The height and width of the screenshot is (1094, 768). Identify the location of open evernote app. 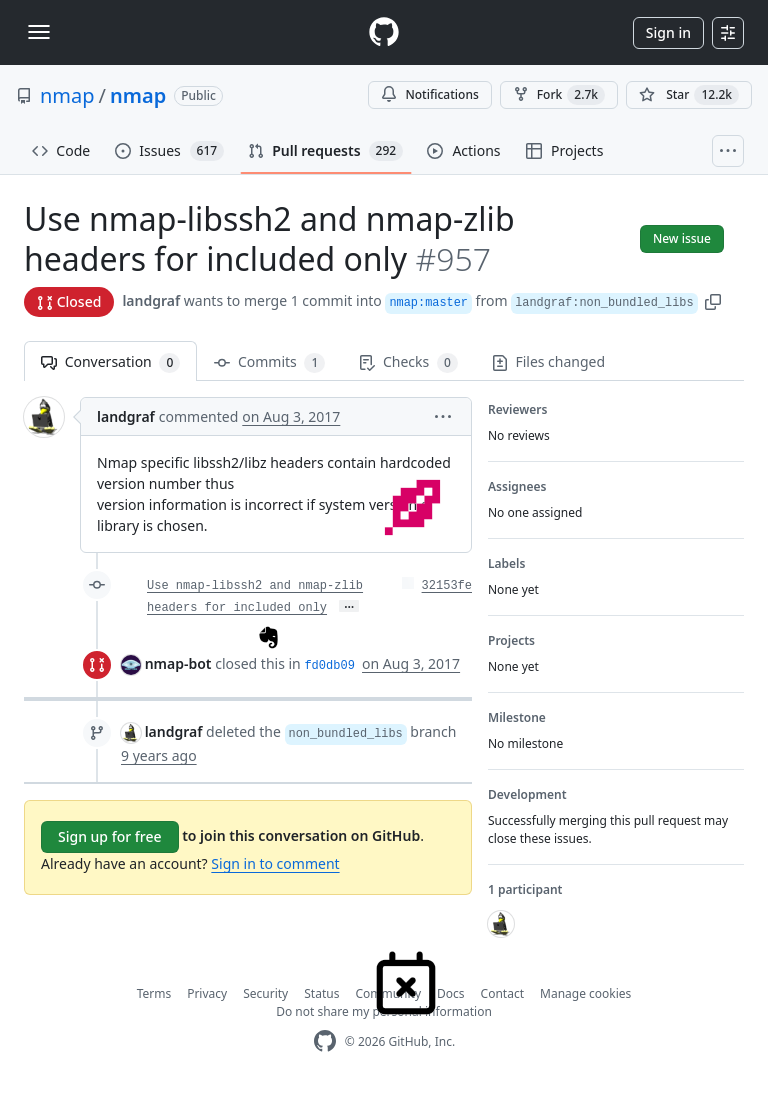
(268, 637).